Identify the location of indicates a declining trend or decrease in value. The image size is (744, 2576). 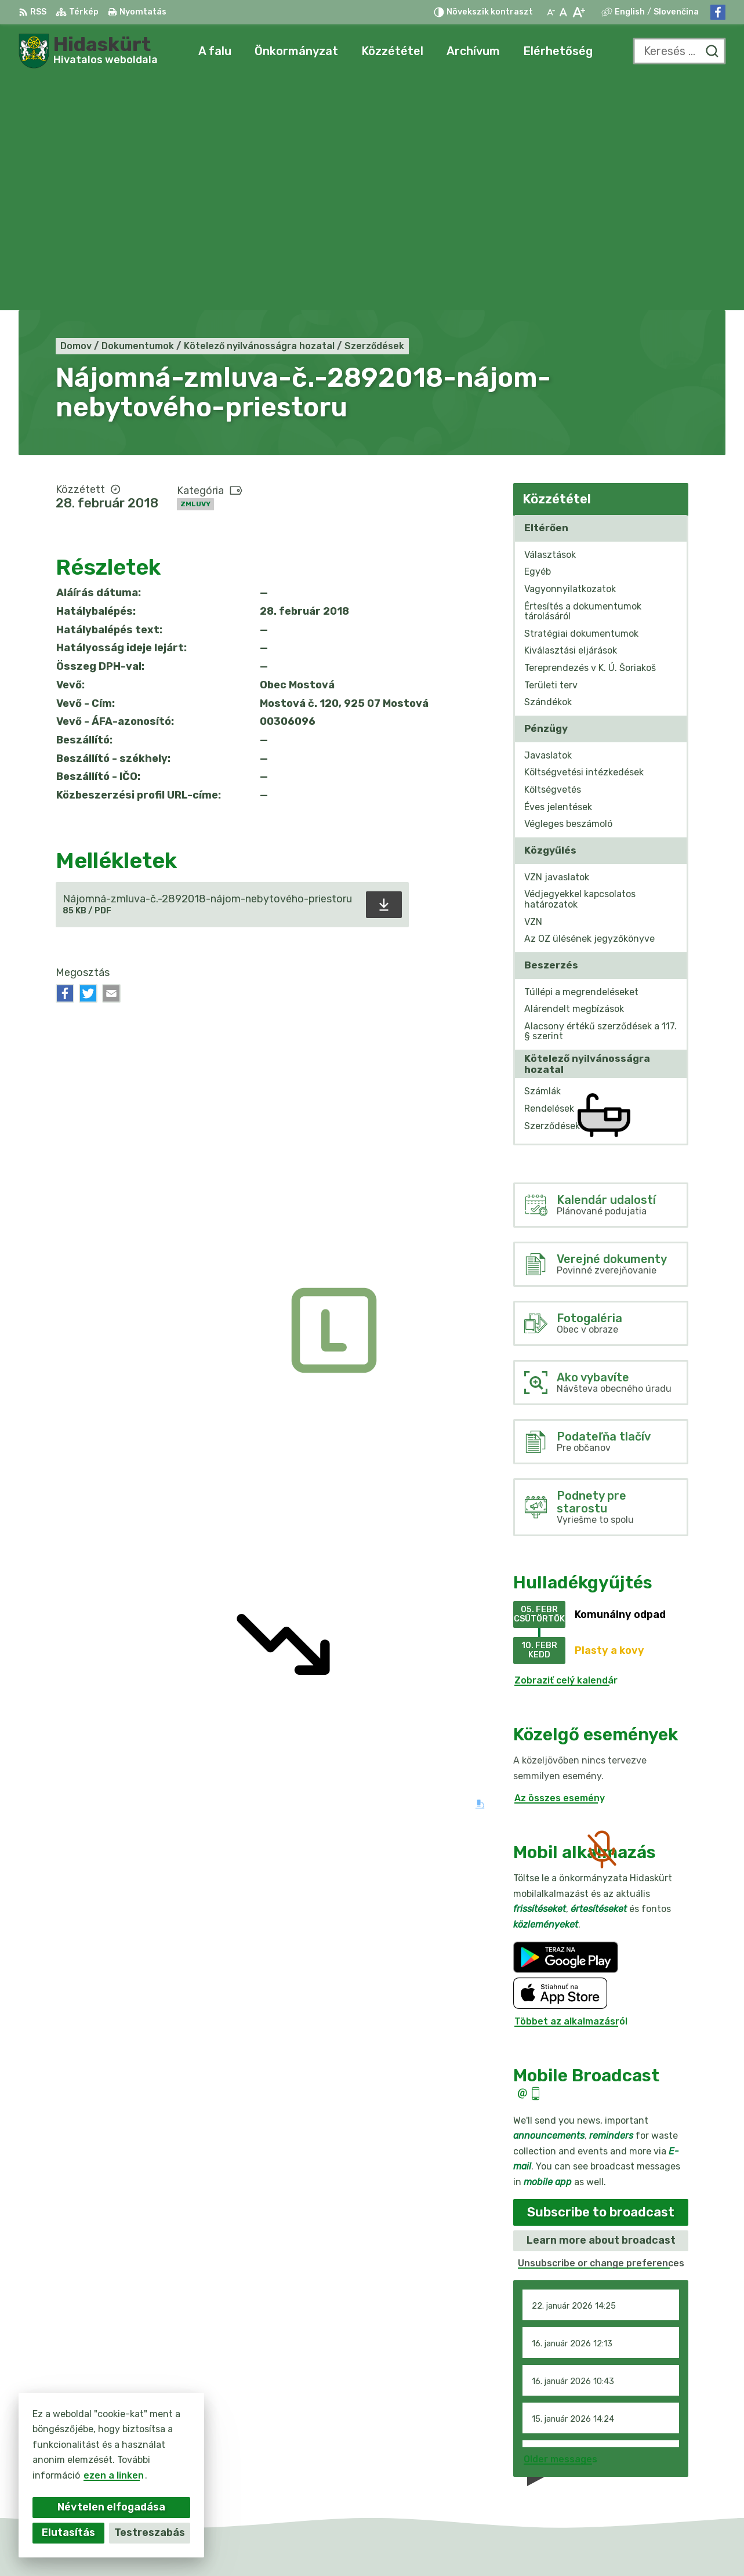
(283, 1644).